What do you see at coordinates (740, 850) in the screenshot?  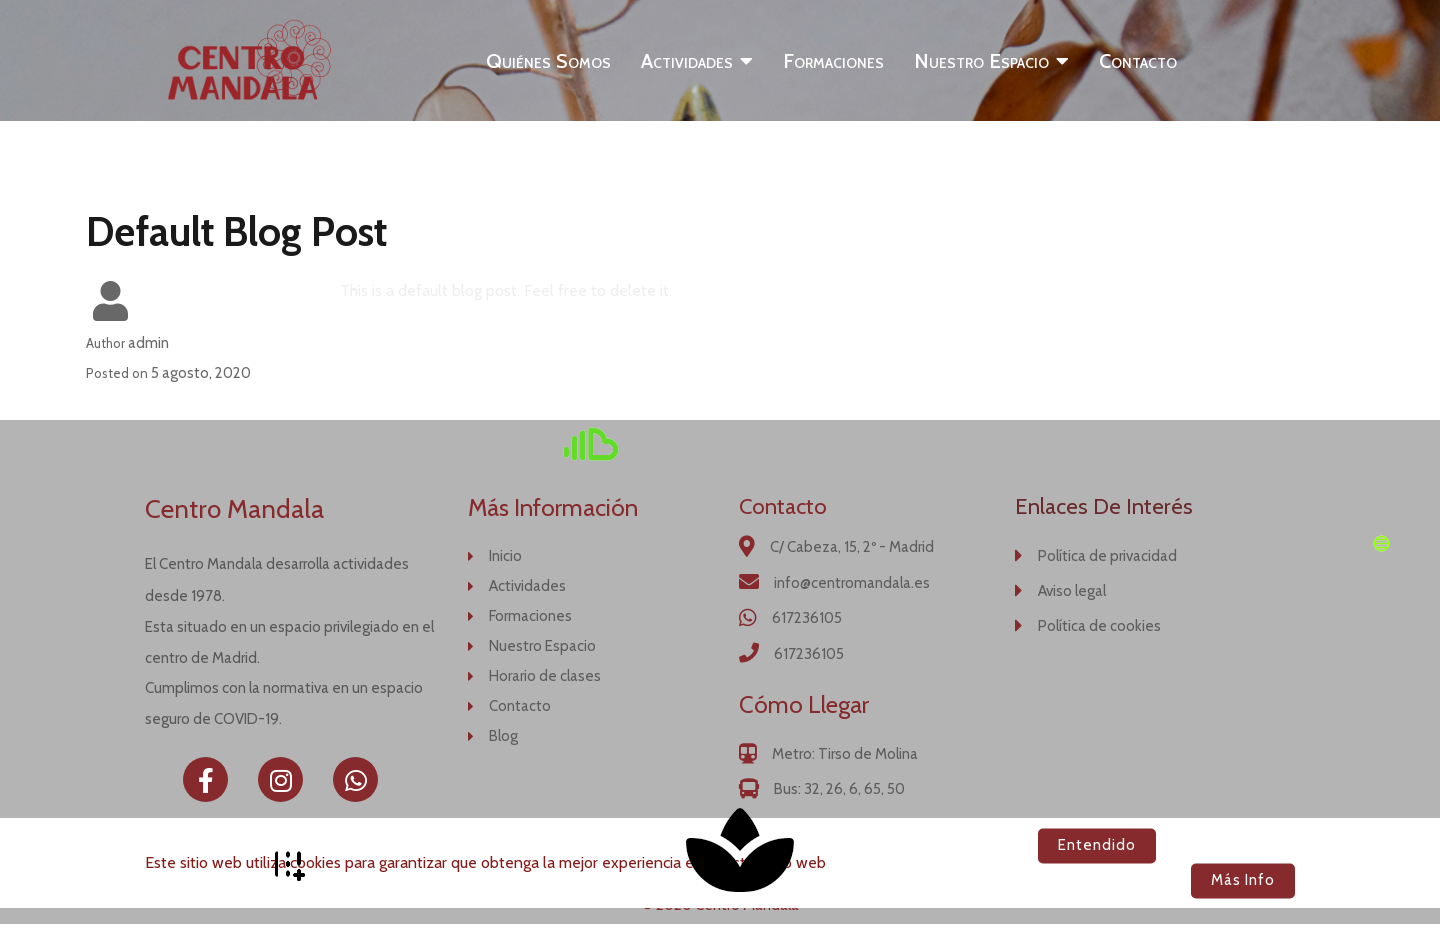 I see `access spa or wellness features` at bounding box center [740, 850].